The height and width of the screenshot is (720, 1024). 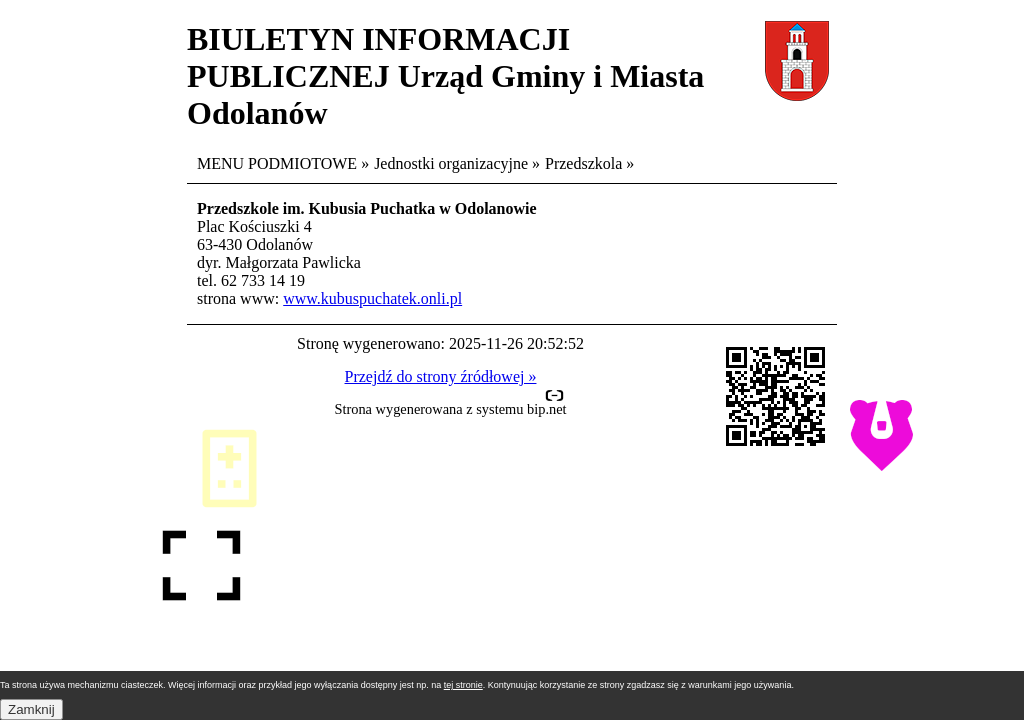 What do you see at coordinates (229, 468) in the screenshot?
I see `access remote control settings` at bounding box center [229, 468].